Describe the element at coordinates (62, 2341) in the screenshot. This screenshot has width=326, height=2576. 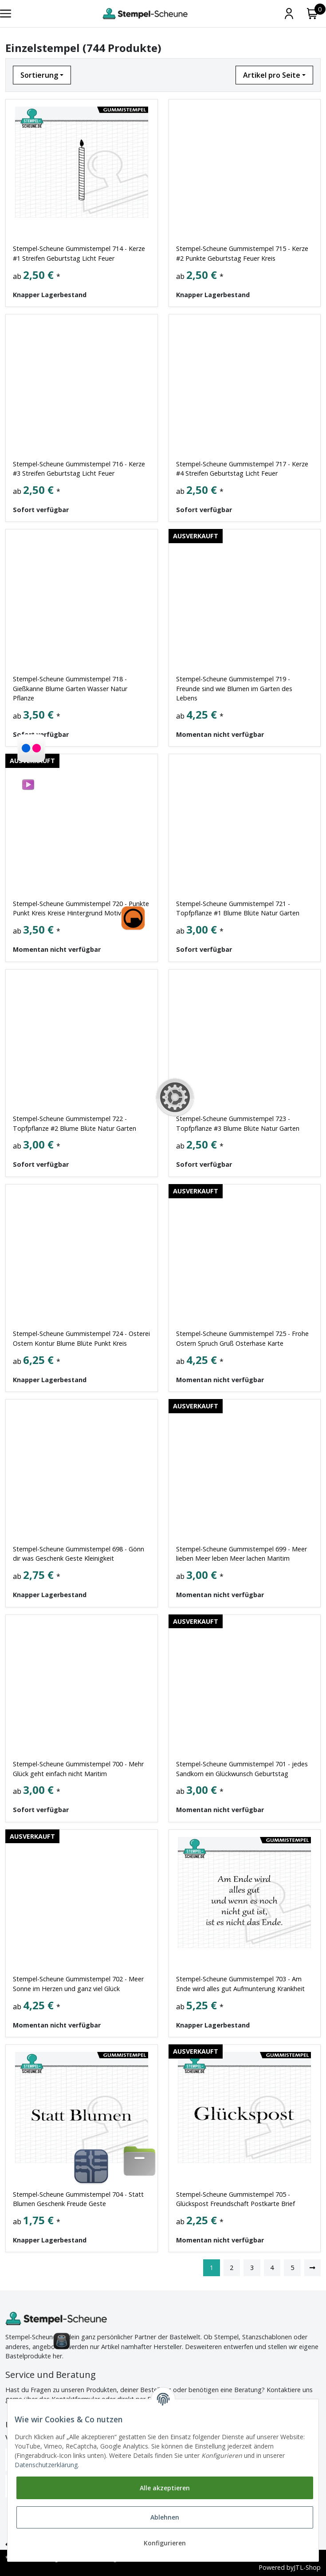
I see `open Preview app to view images and PDFs` at that location.